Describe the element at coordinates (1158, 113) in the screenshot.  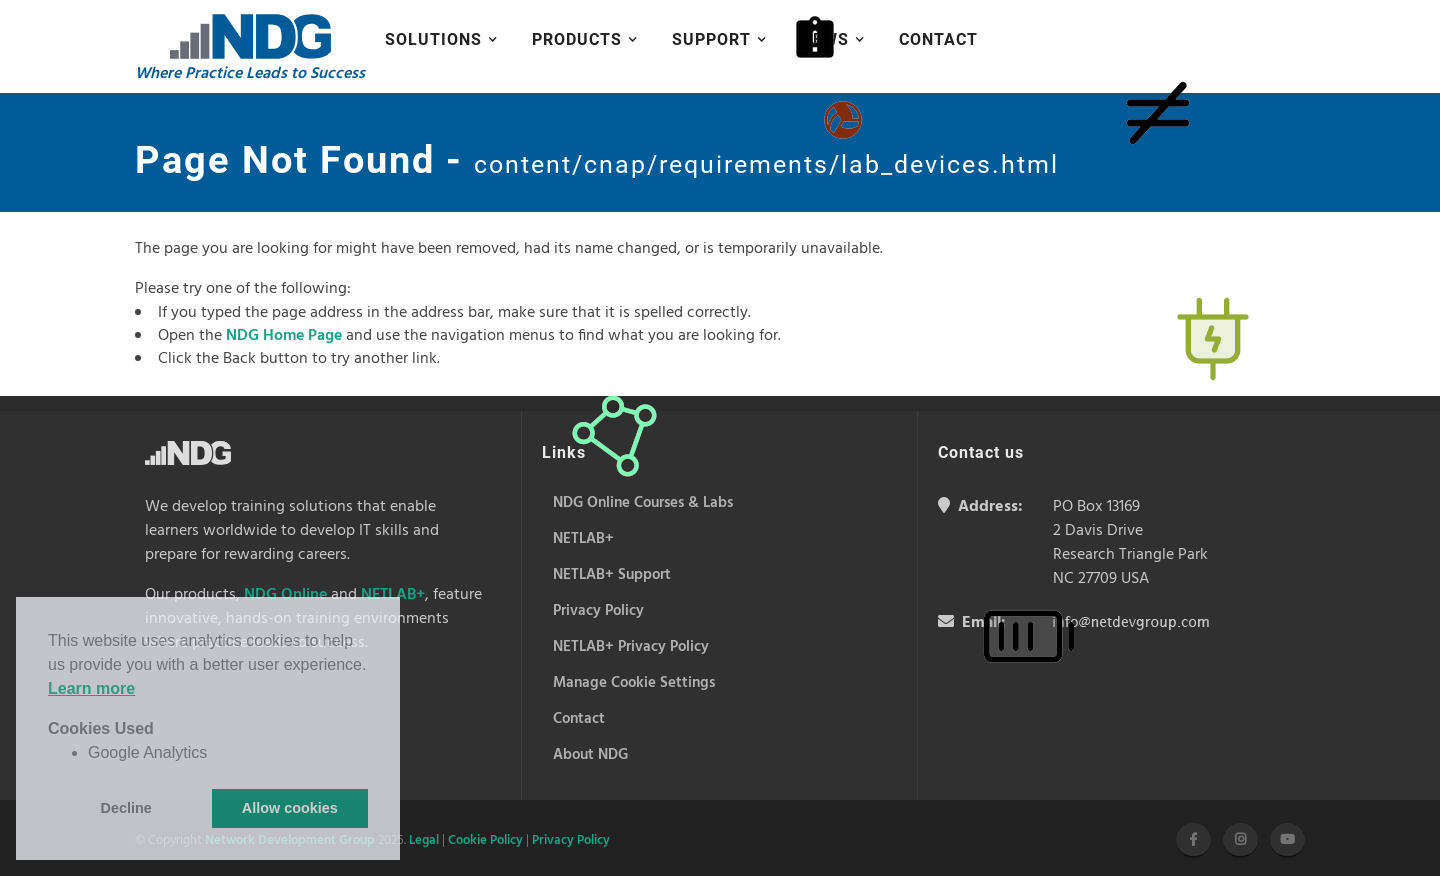
I see `indicates values are not equal or mismatched` at that location.